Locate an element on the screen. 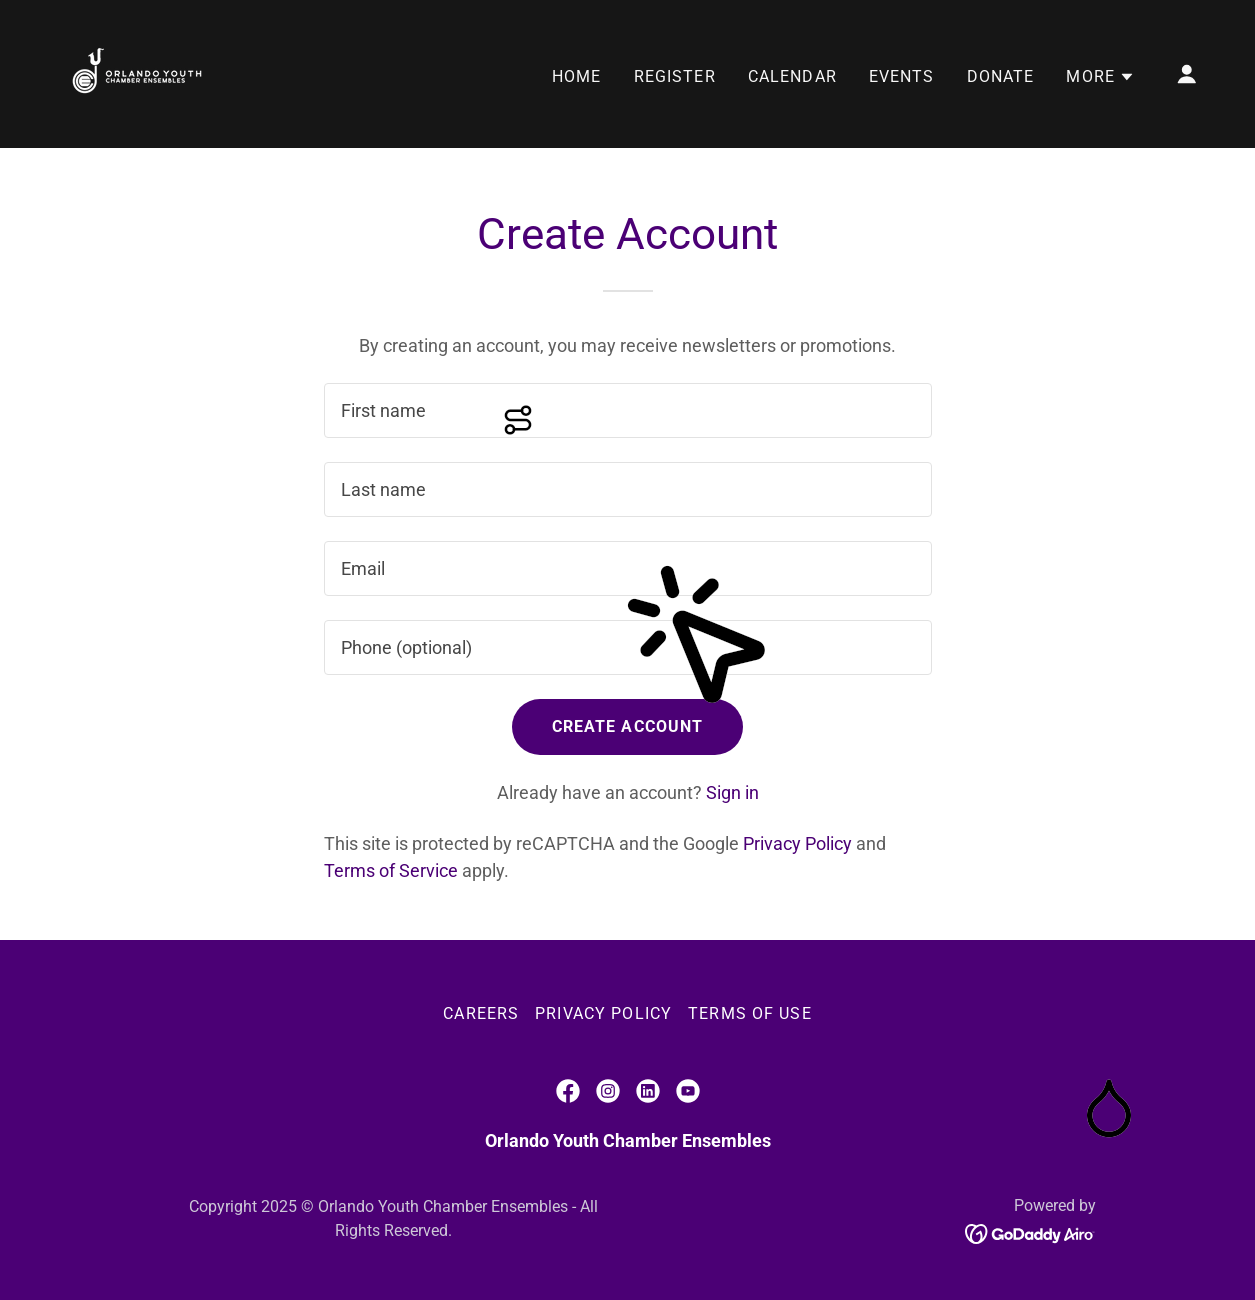 This screenshot has width=1255, height=1300. click or tap to interact is located at coordinates (699, 637).